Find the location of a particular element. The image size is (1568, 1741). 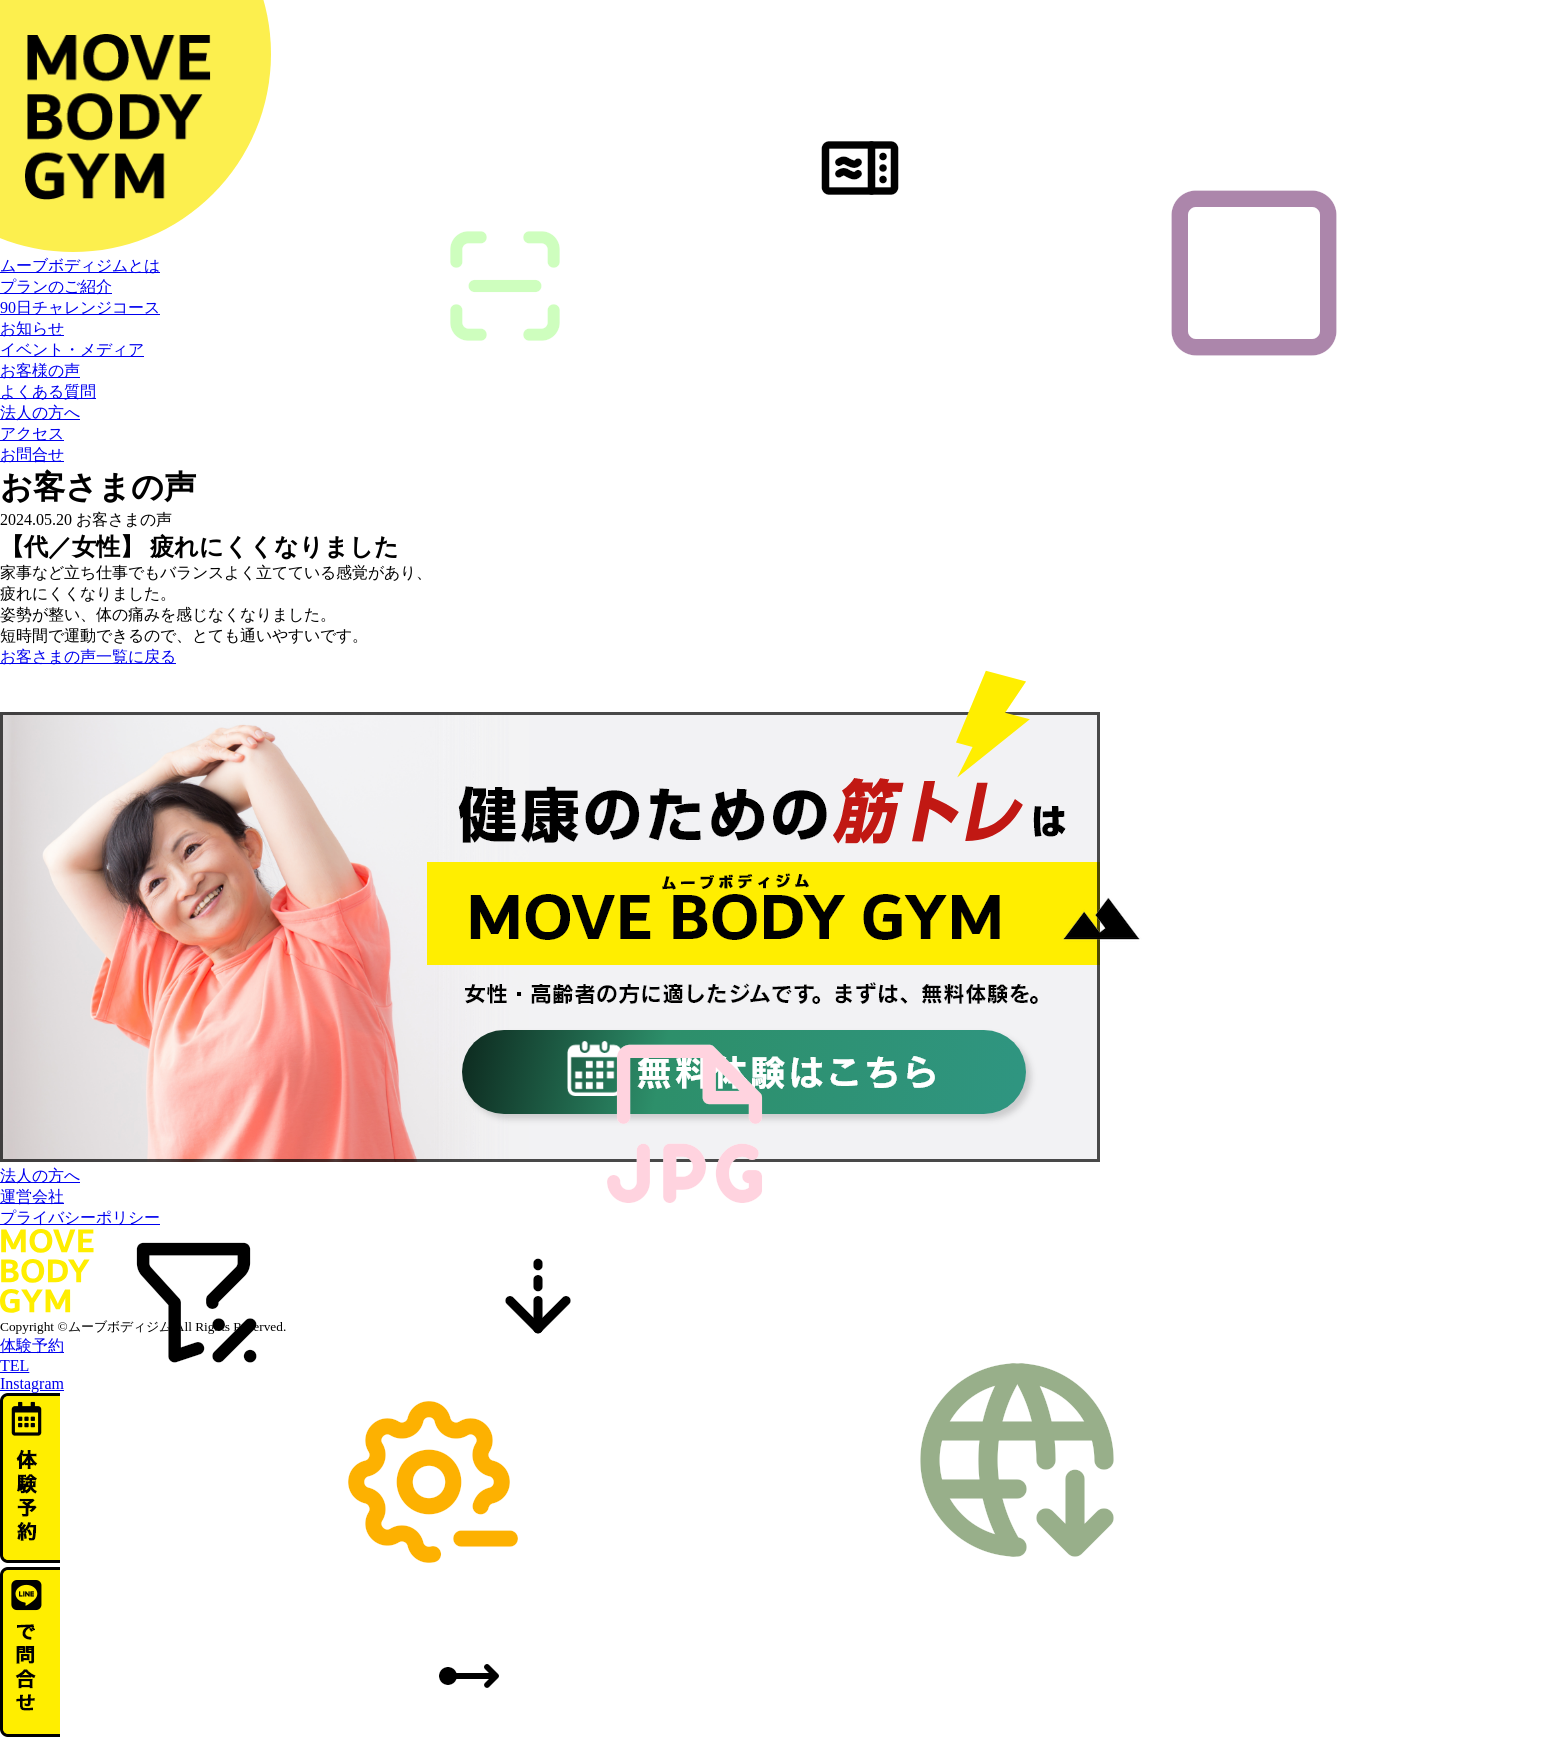

access microwave or kitchen appliance controls is located at coordinates (860, 168).